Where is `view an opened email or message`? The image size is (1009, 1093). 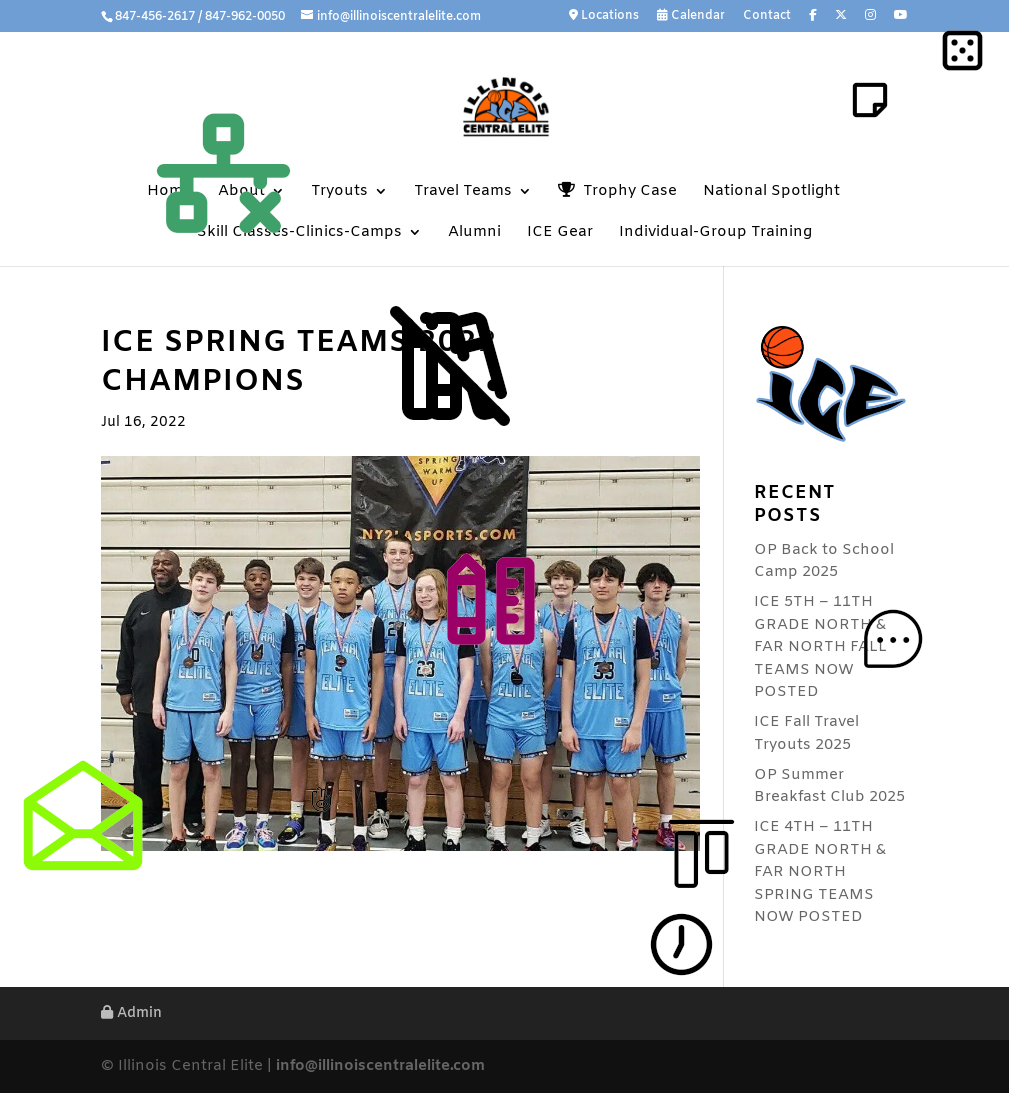
view an opened email or message is located at coordinates (83, 820).